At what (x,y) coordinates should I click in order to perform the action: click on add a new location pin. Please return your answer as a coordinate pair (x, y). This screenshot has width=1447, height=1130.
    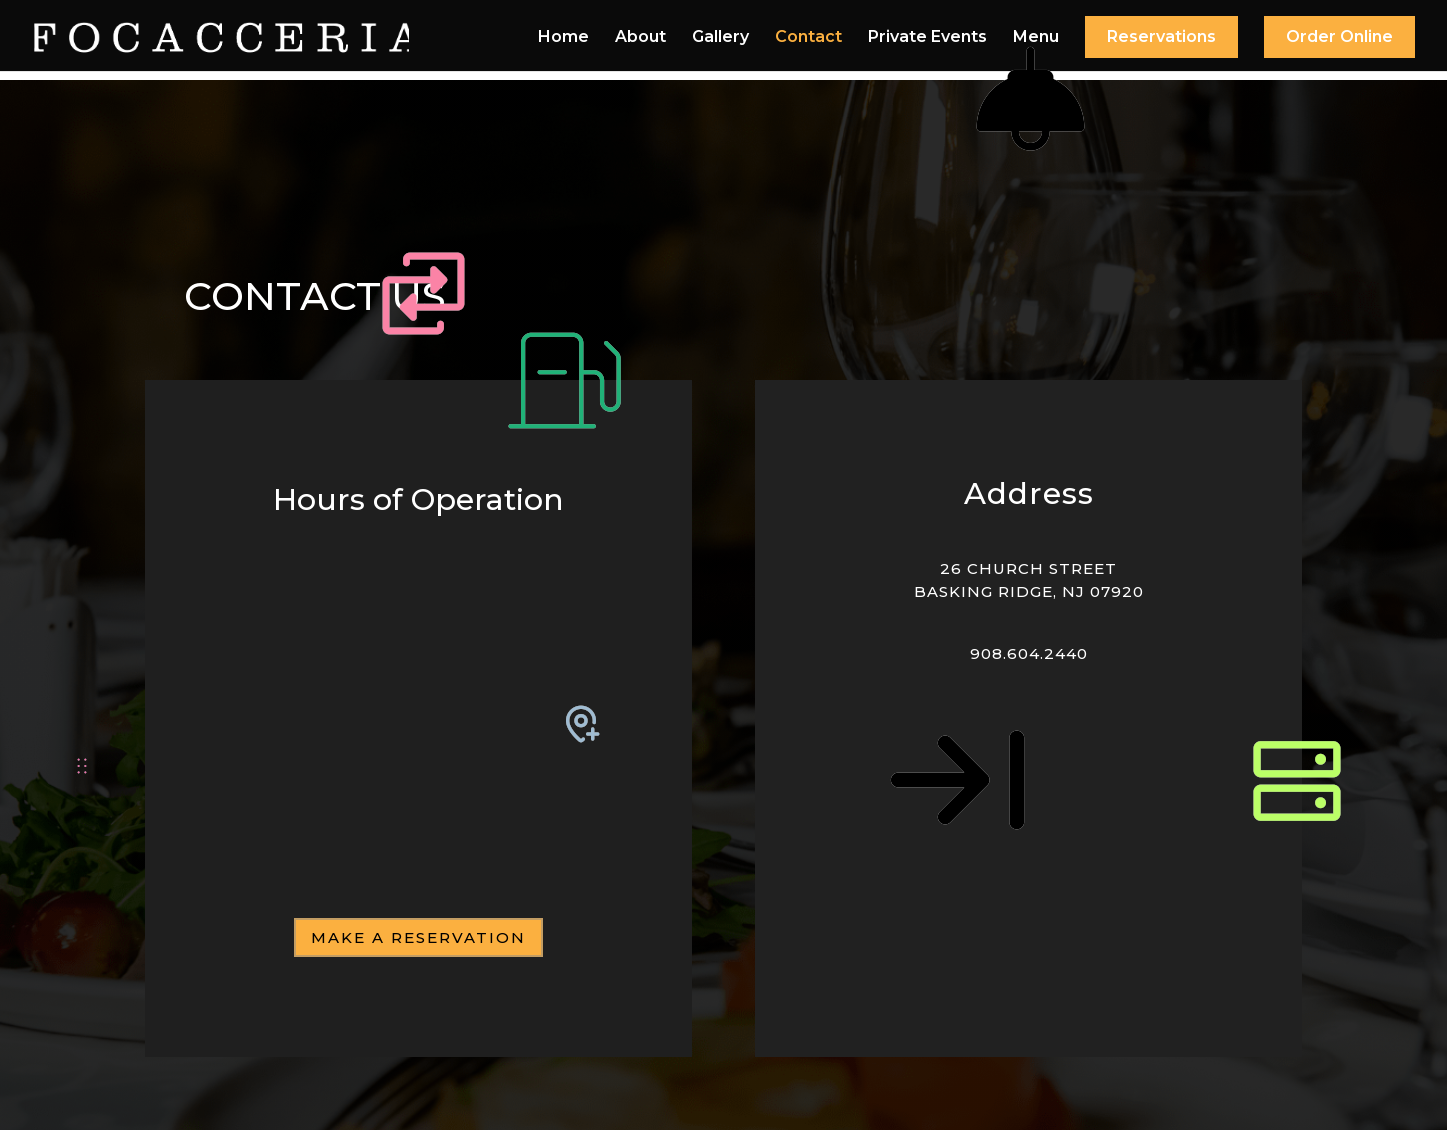
    Looking at the image, I should click on (581, 724).